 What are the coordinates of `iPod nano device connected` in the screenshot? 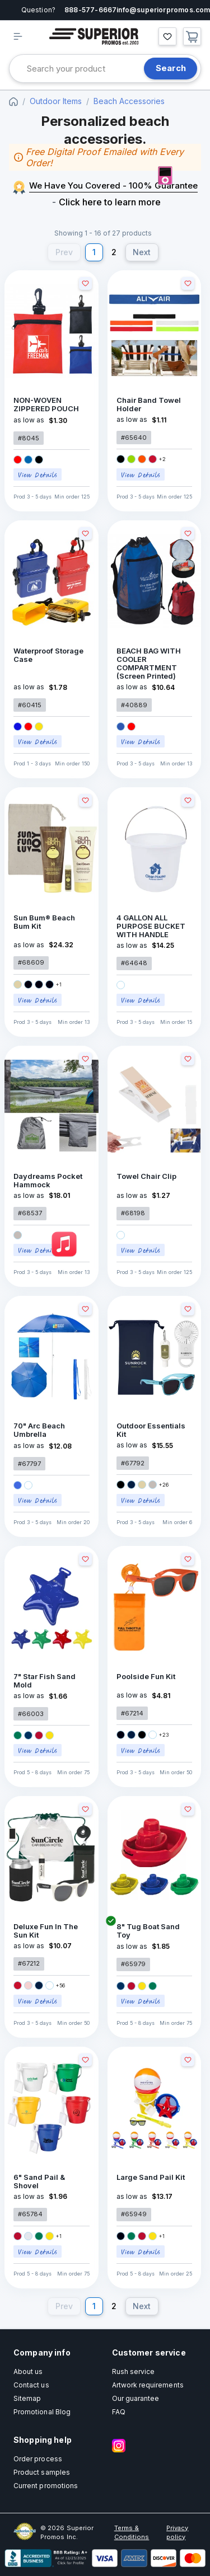 It's located at (12, 1835).